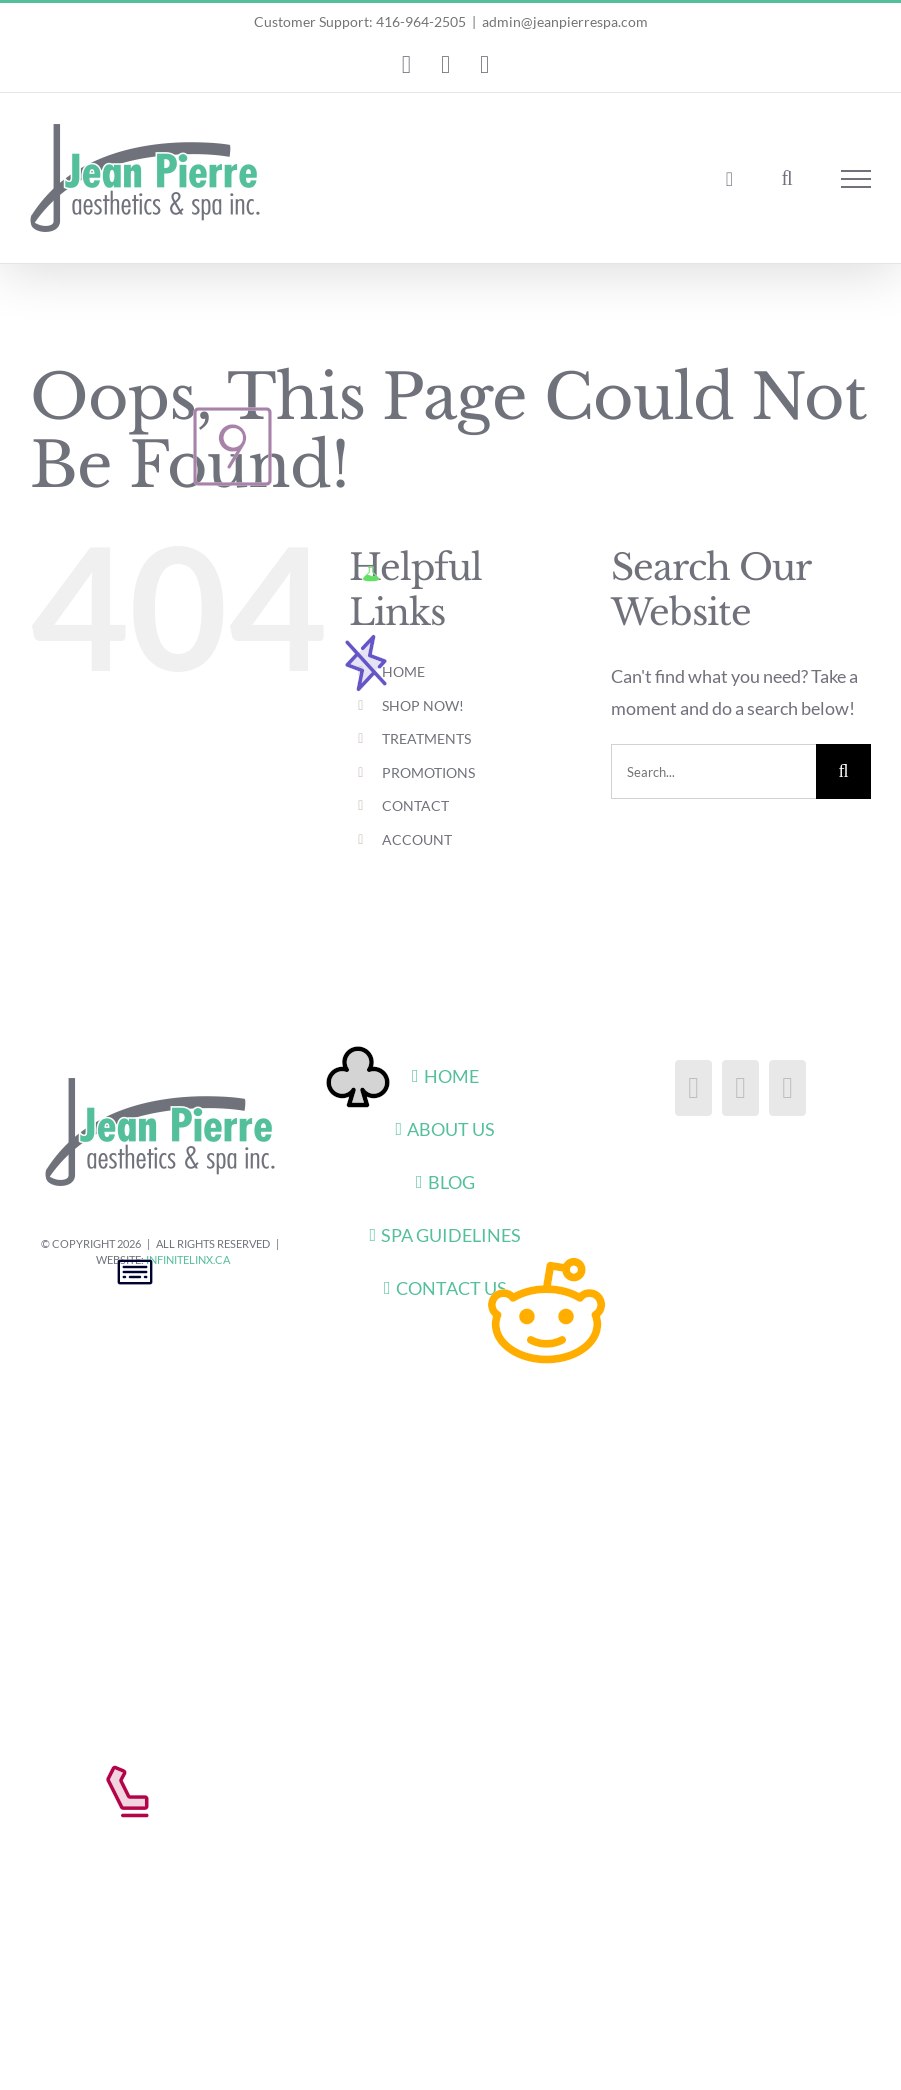 This screenshot has height=2090, width=901. Describe the element at coordinates (126, 1791) in the screenshot. I see `select or reserve a seat` at that location.